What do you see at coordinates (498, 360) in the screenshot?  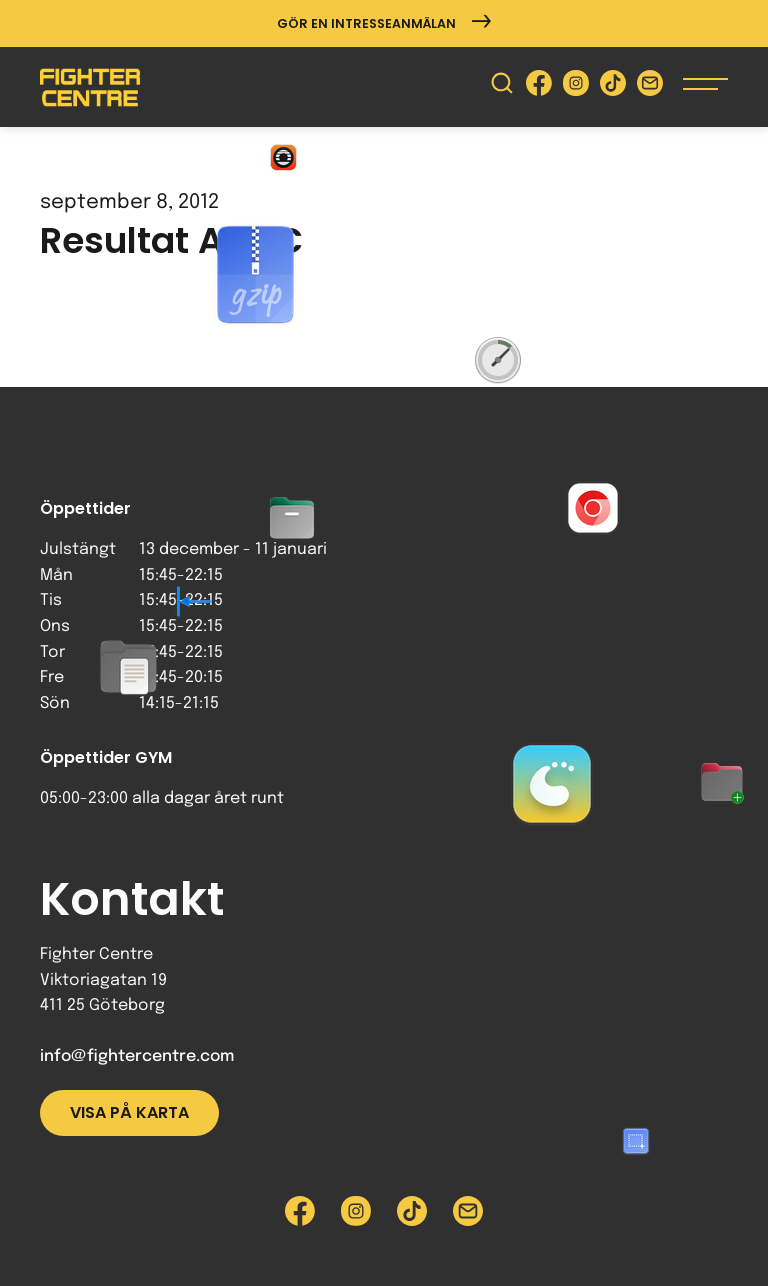 I see `open sysprof system profiler` at bounding box center [498, 360].